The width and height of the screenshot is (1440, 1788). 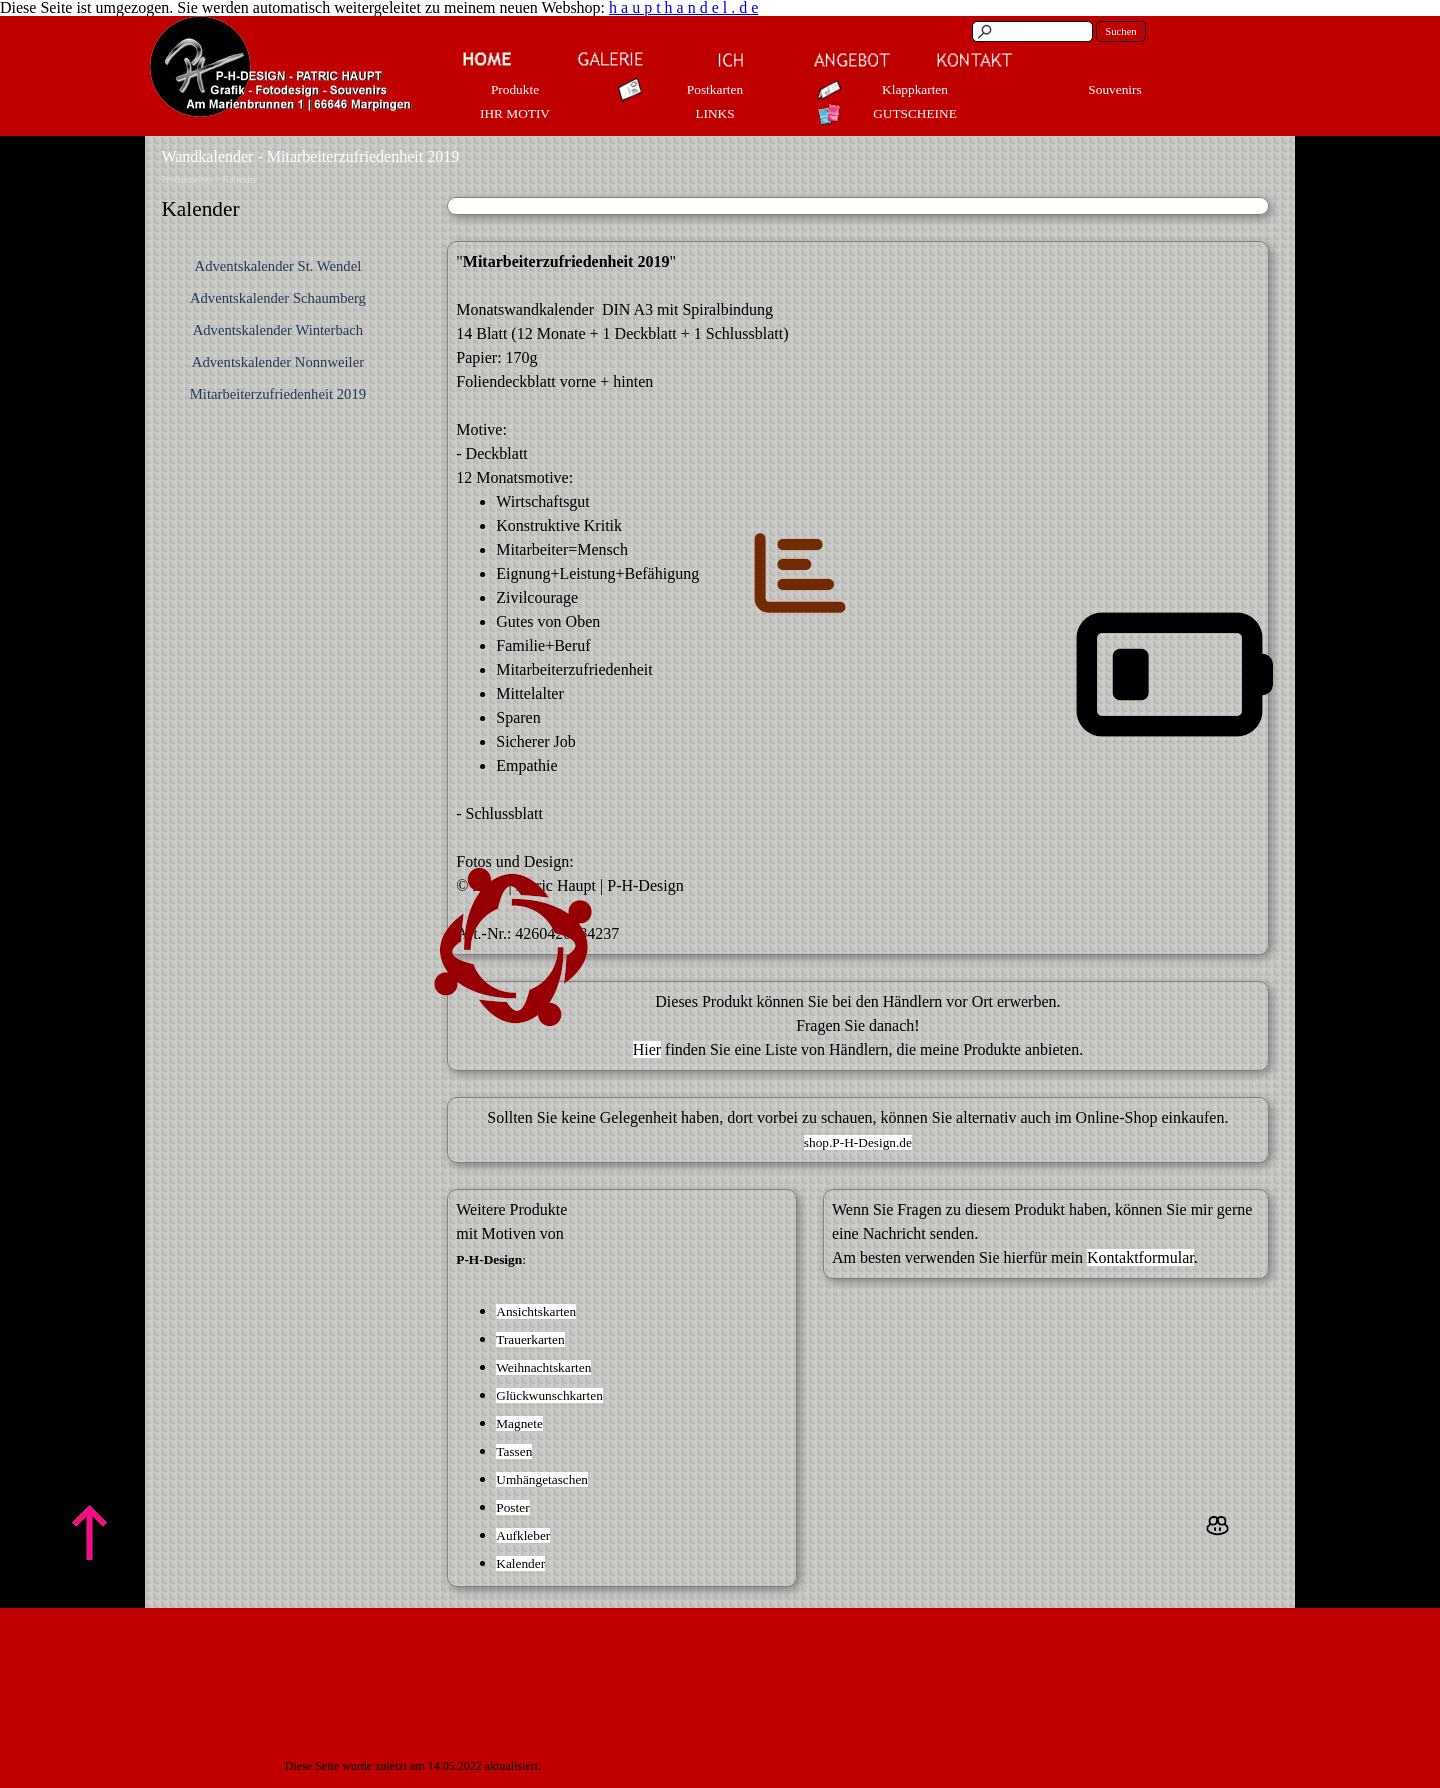 What do you see at coordinates (1169, 674) in the screenshot?
I see `indicates low battery level at approximately 25%` at bounding box center [1169, 674].